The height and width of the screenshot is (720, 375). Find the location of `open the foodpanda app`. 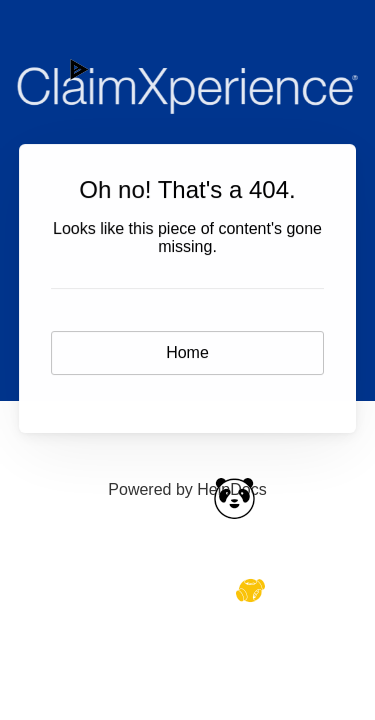

open the foodpanda app is located at coordinates (234, 498).